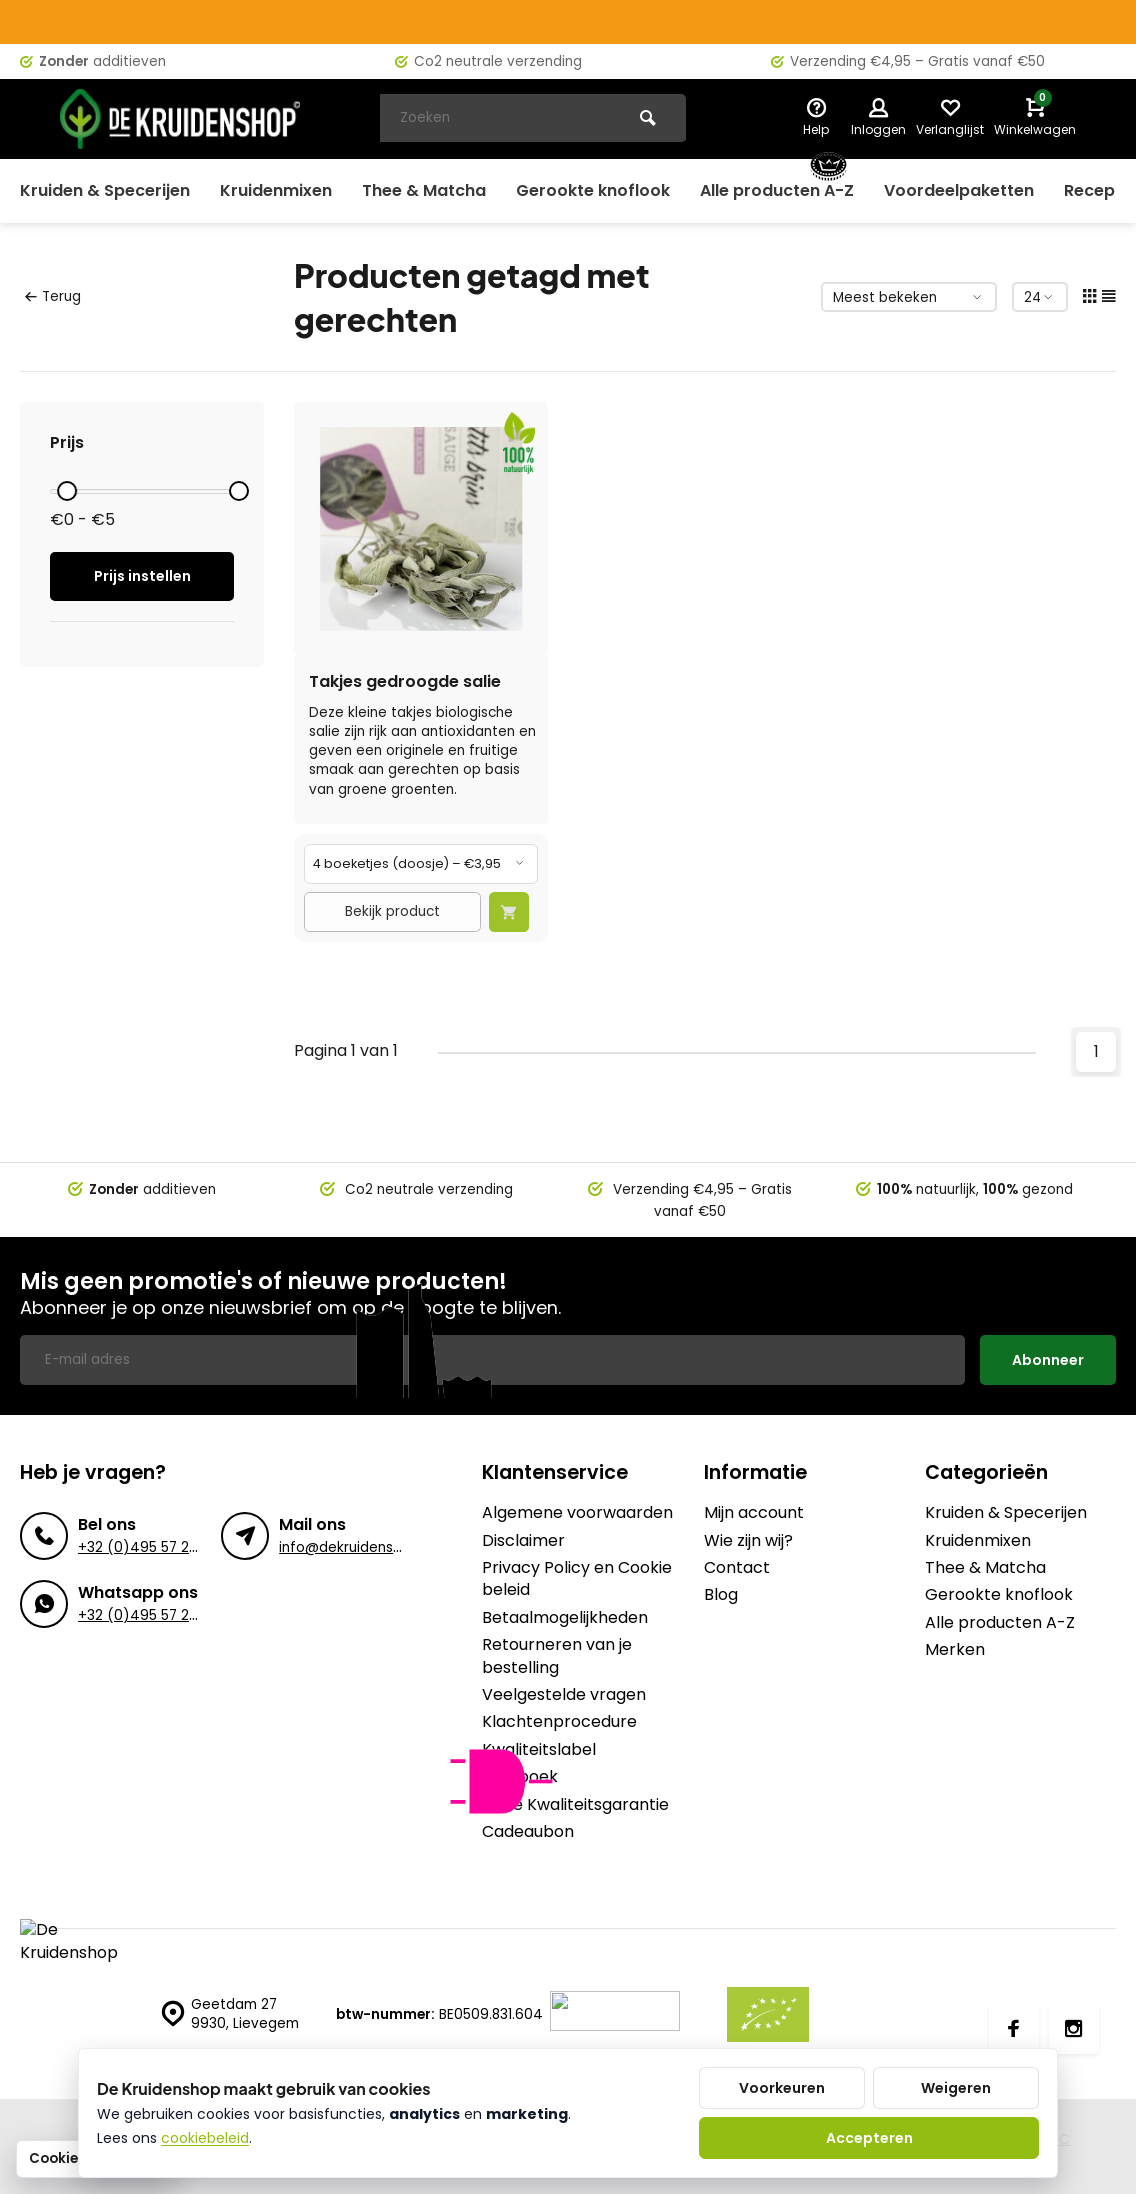 Image resolution: width=1136 pixels, height=2194 pixels. Describe the element at coordinates (828, 166) in the screenshot. I see `view your premium currency balance` at that location.